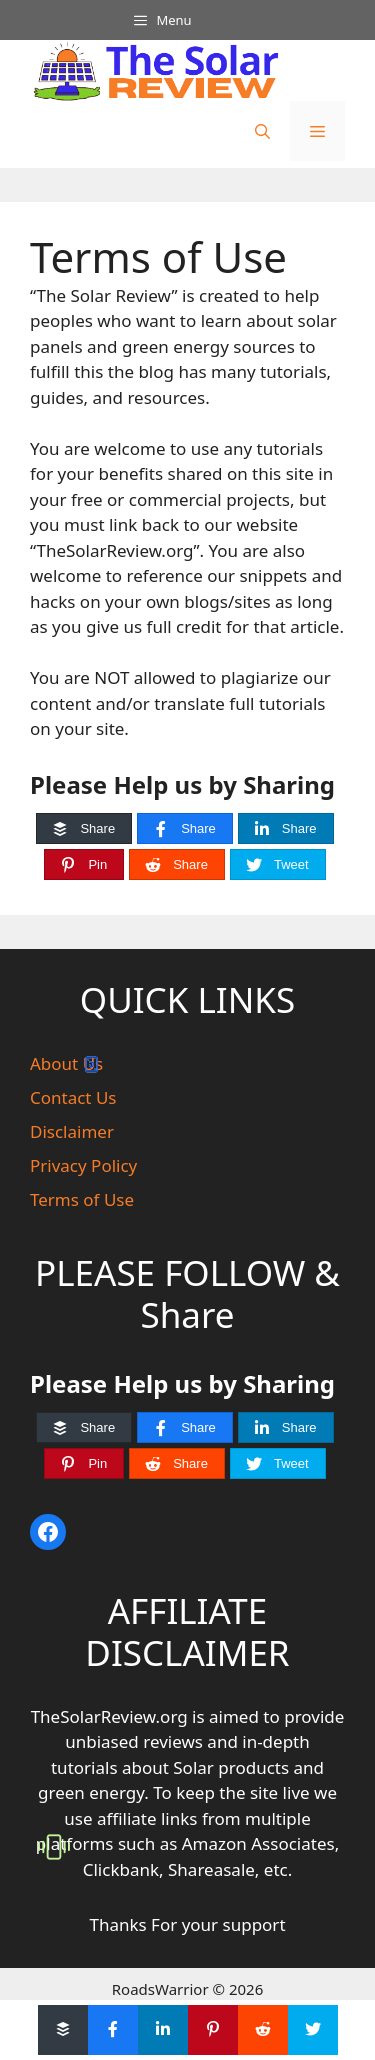 Image resolution: width=375 pixels, height=2060 pixels. Describe the element at coordinates (54, 1847) in the screenshot. I see `toggle vibrate mode on device` at that location.